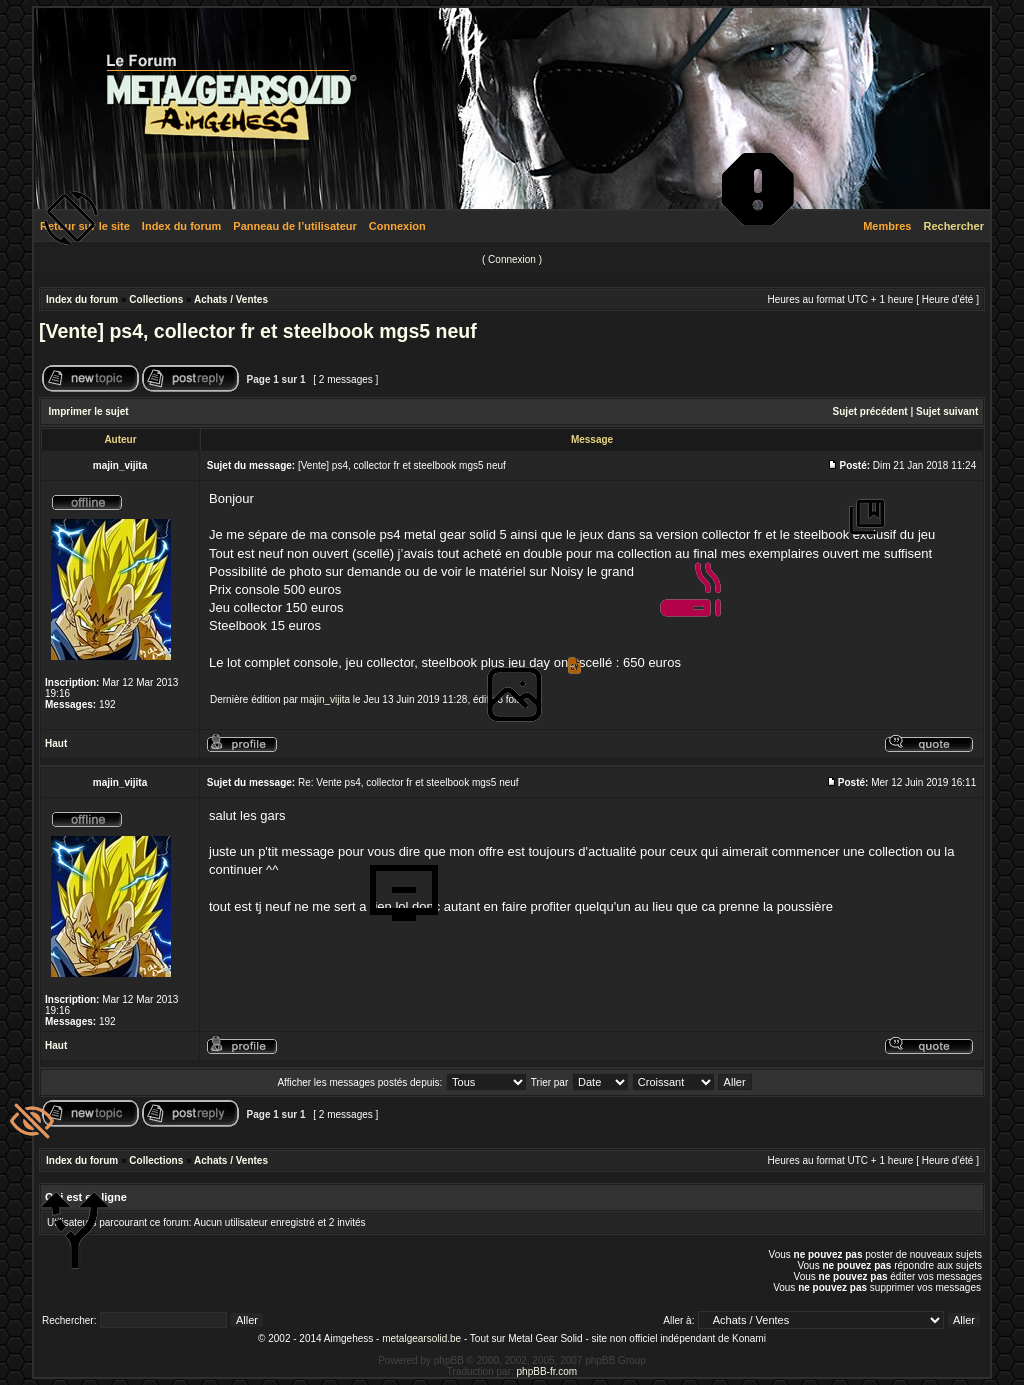 Image resolution: width=1024 pixels, height=1385 pixels. What do you see at coordinates (75, 1230) in the screenshot?
I see `view alternative routes` at bounding box center [75, 1230].